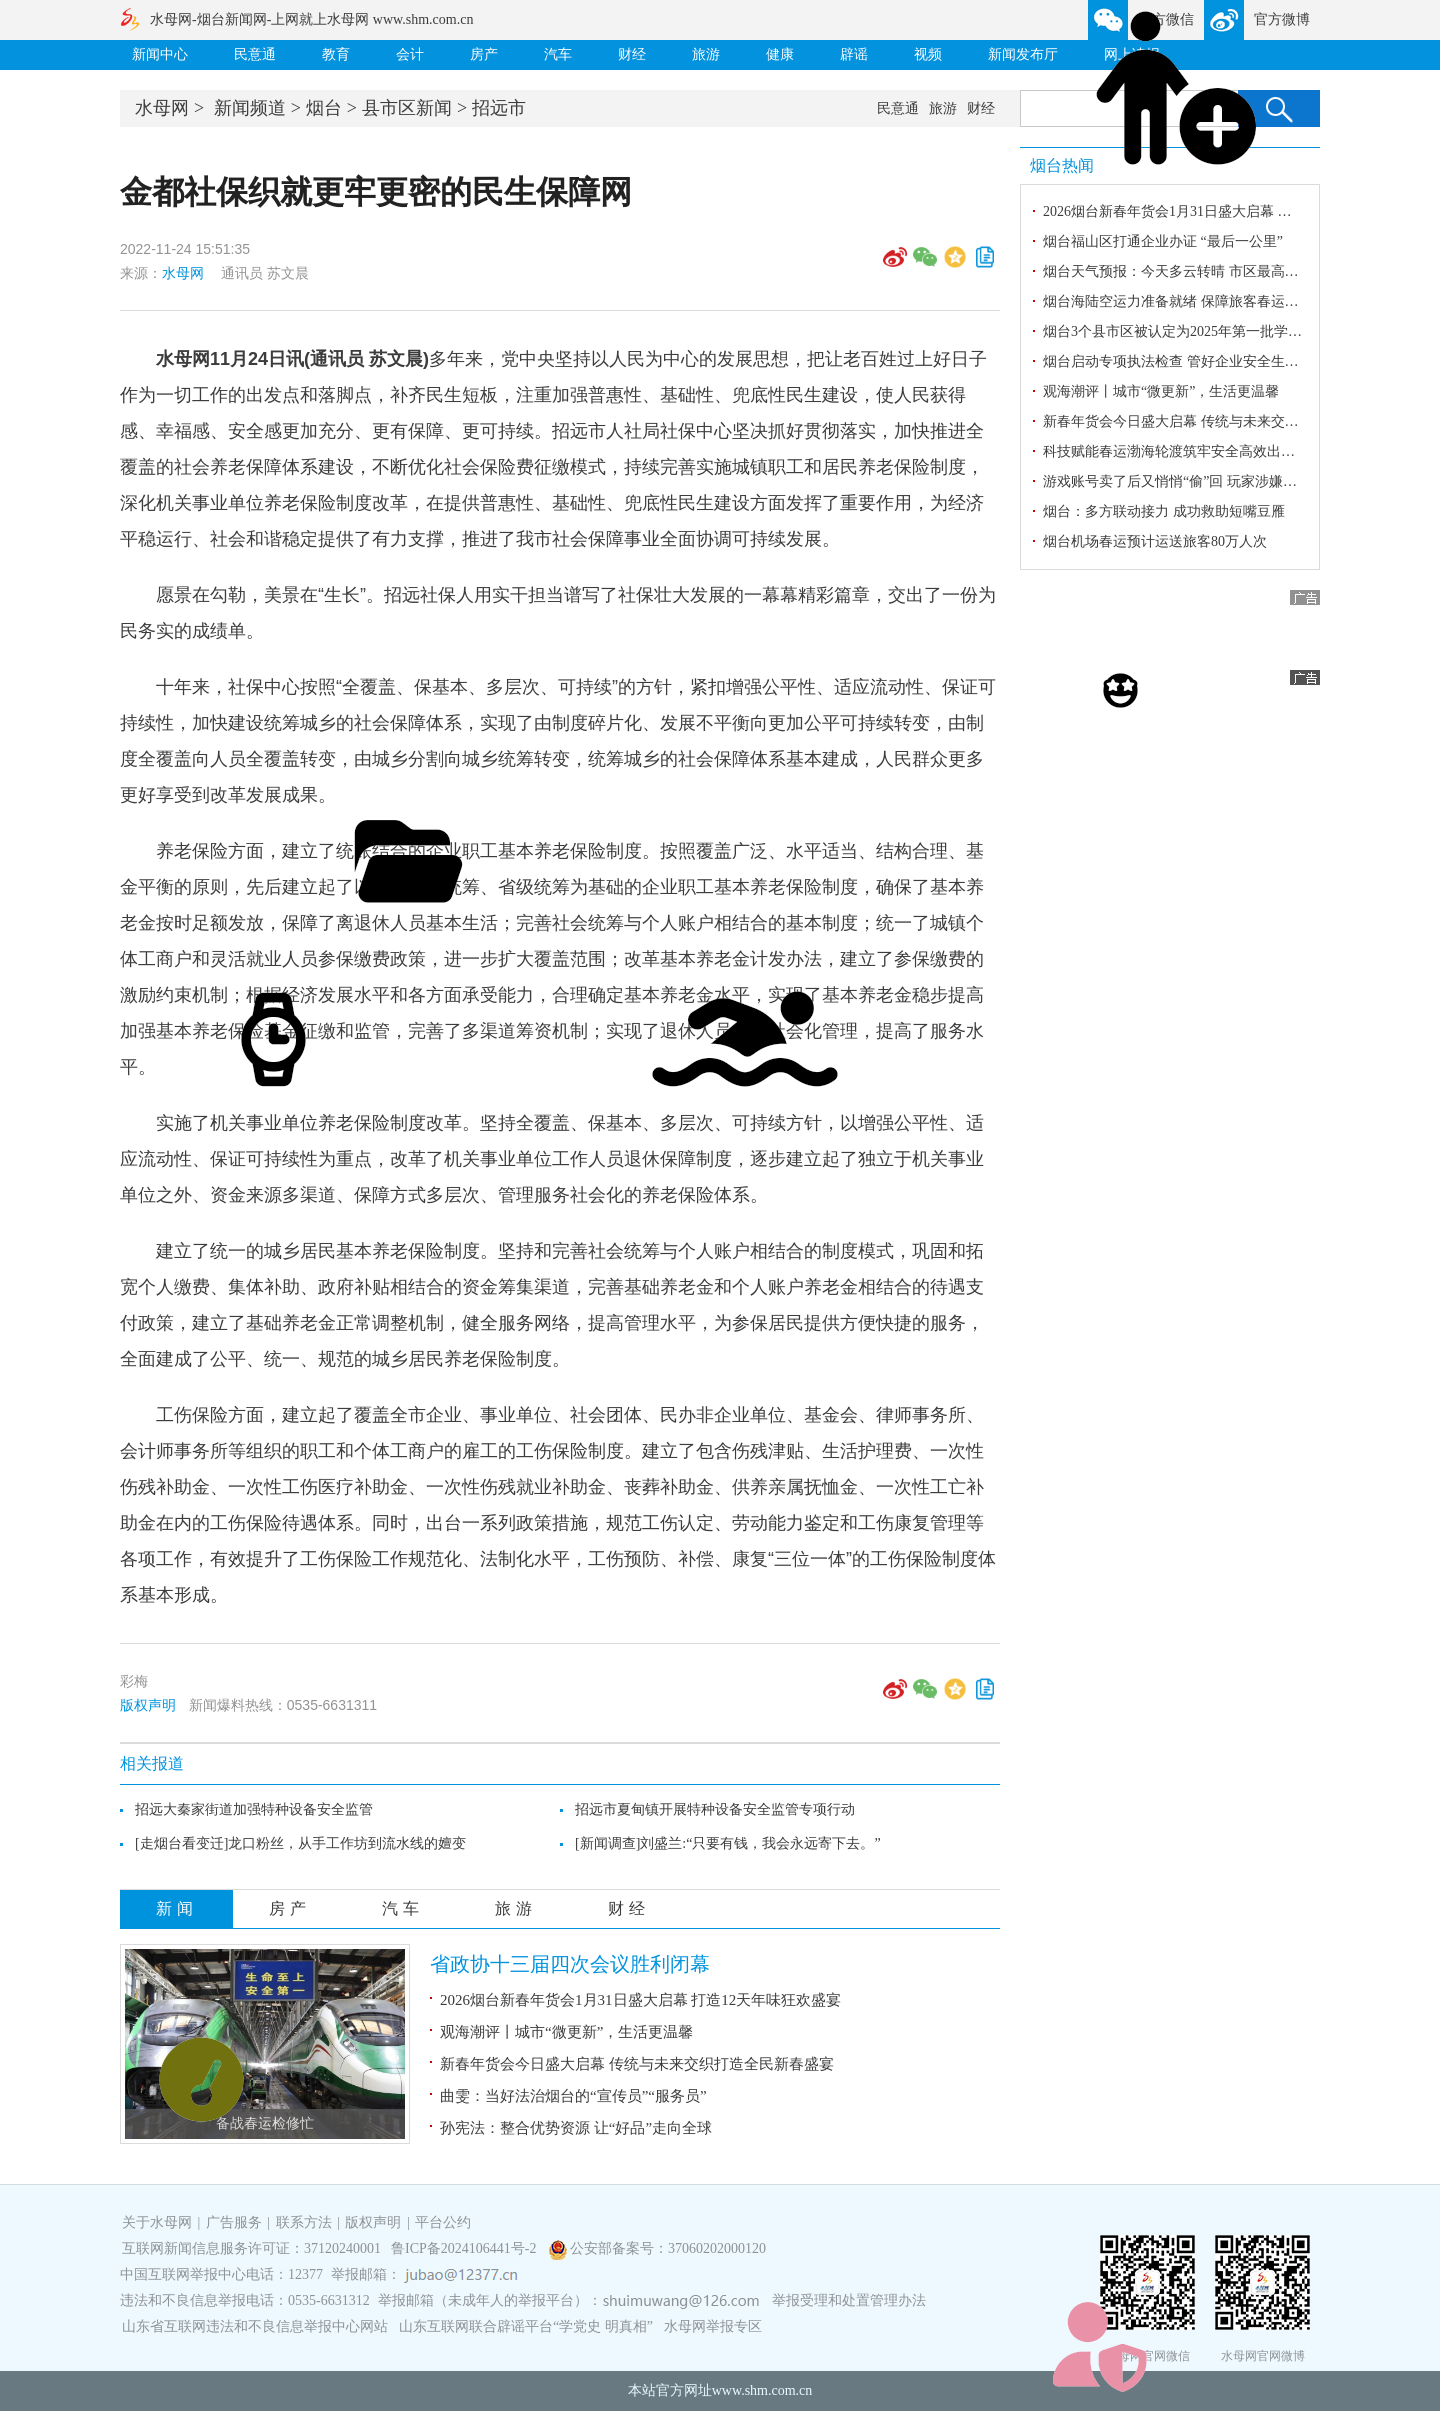 The width and height of the screenshot is (1440, 2411). Describe the element at coordinates (201, 2079) in the screenshot. I see `view performance or speed metrics` at that location.